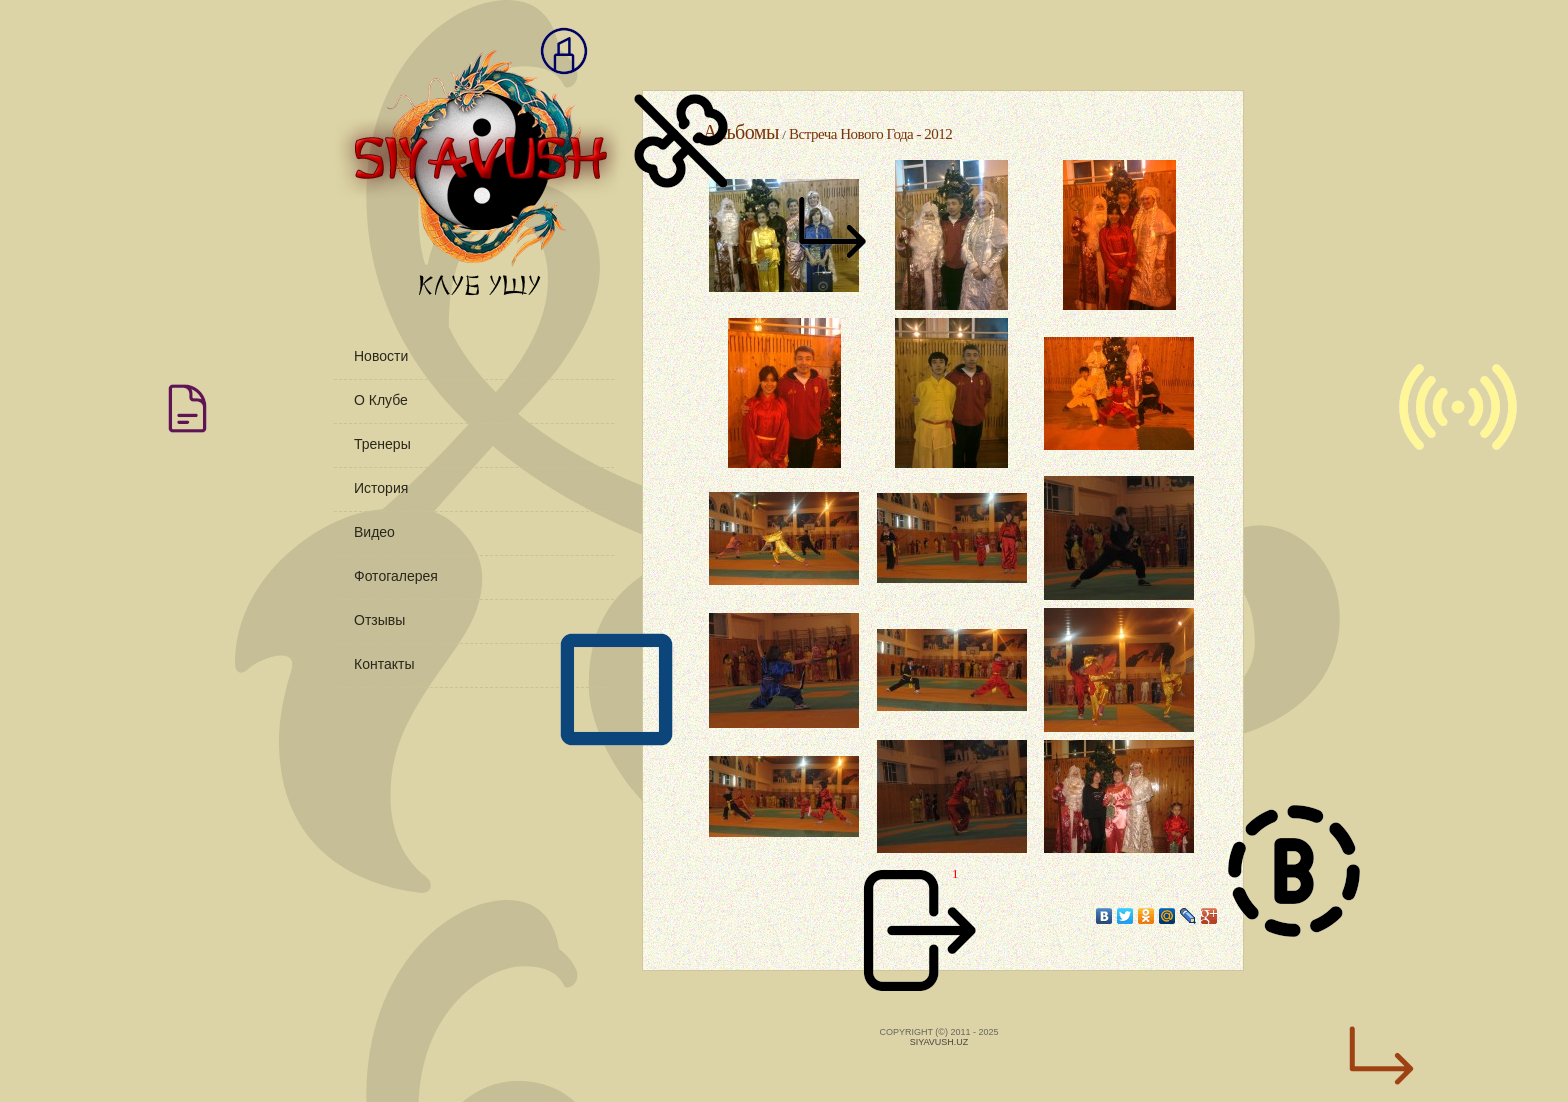 The image size is (1568, 1102). I want to click on indicates a draft or pending bold formatting option, so click(1294, 871).